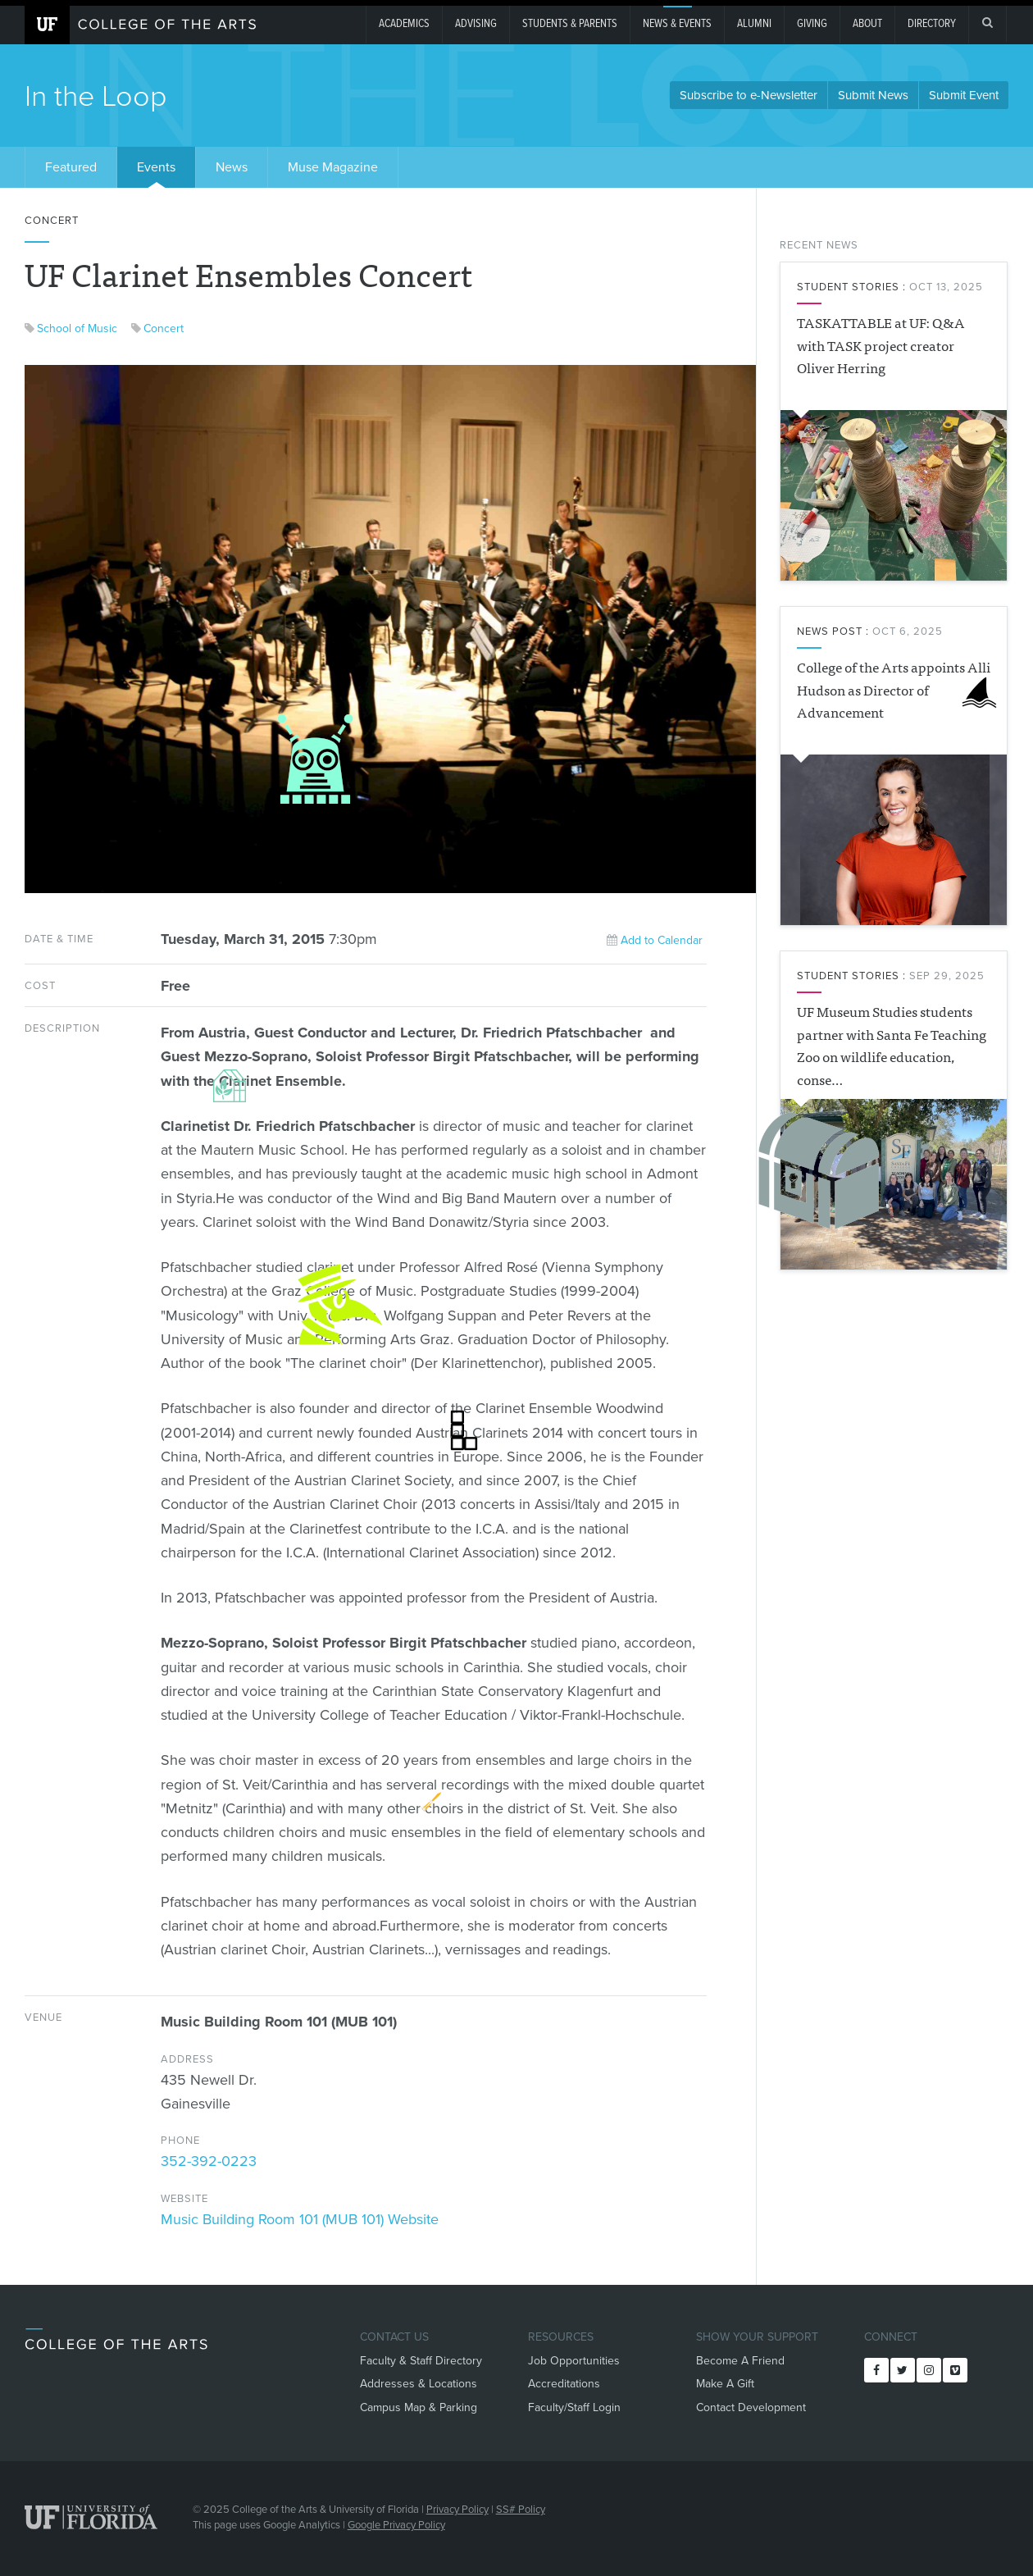 The height and width of the screenshot is (2576, 1033). What do you see at coordinates (431, 1802) in the screenshot?
I see `select butterfly knife weapon or tool` at bounding box center [431, 1802].